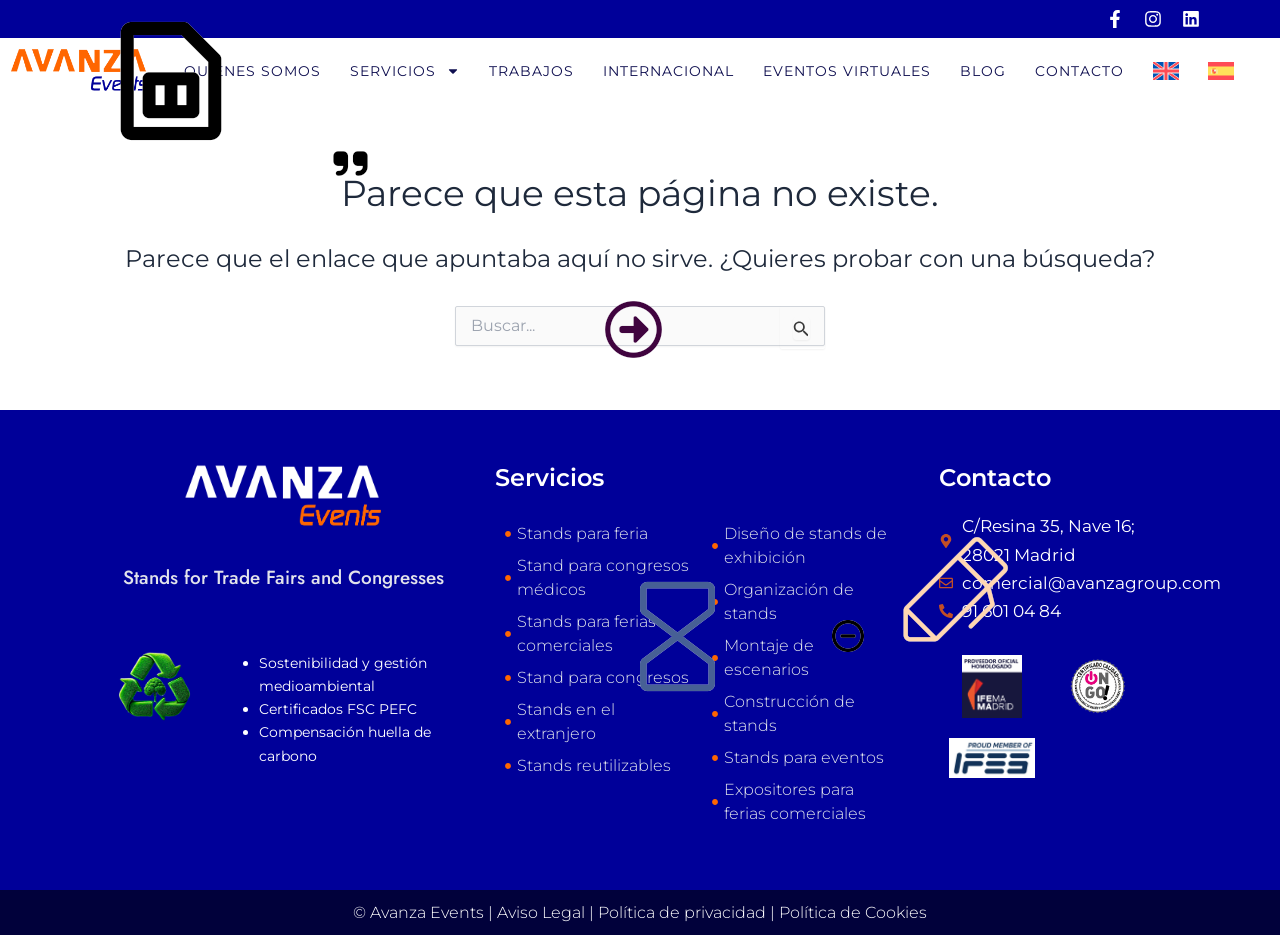 The image size is (1280, 935). Describe the element at coordinates (171, 81) in the screenshot. I see `manage sim card settings` at that location.